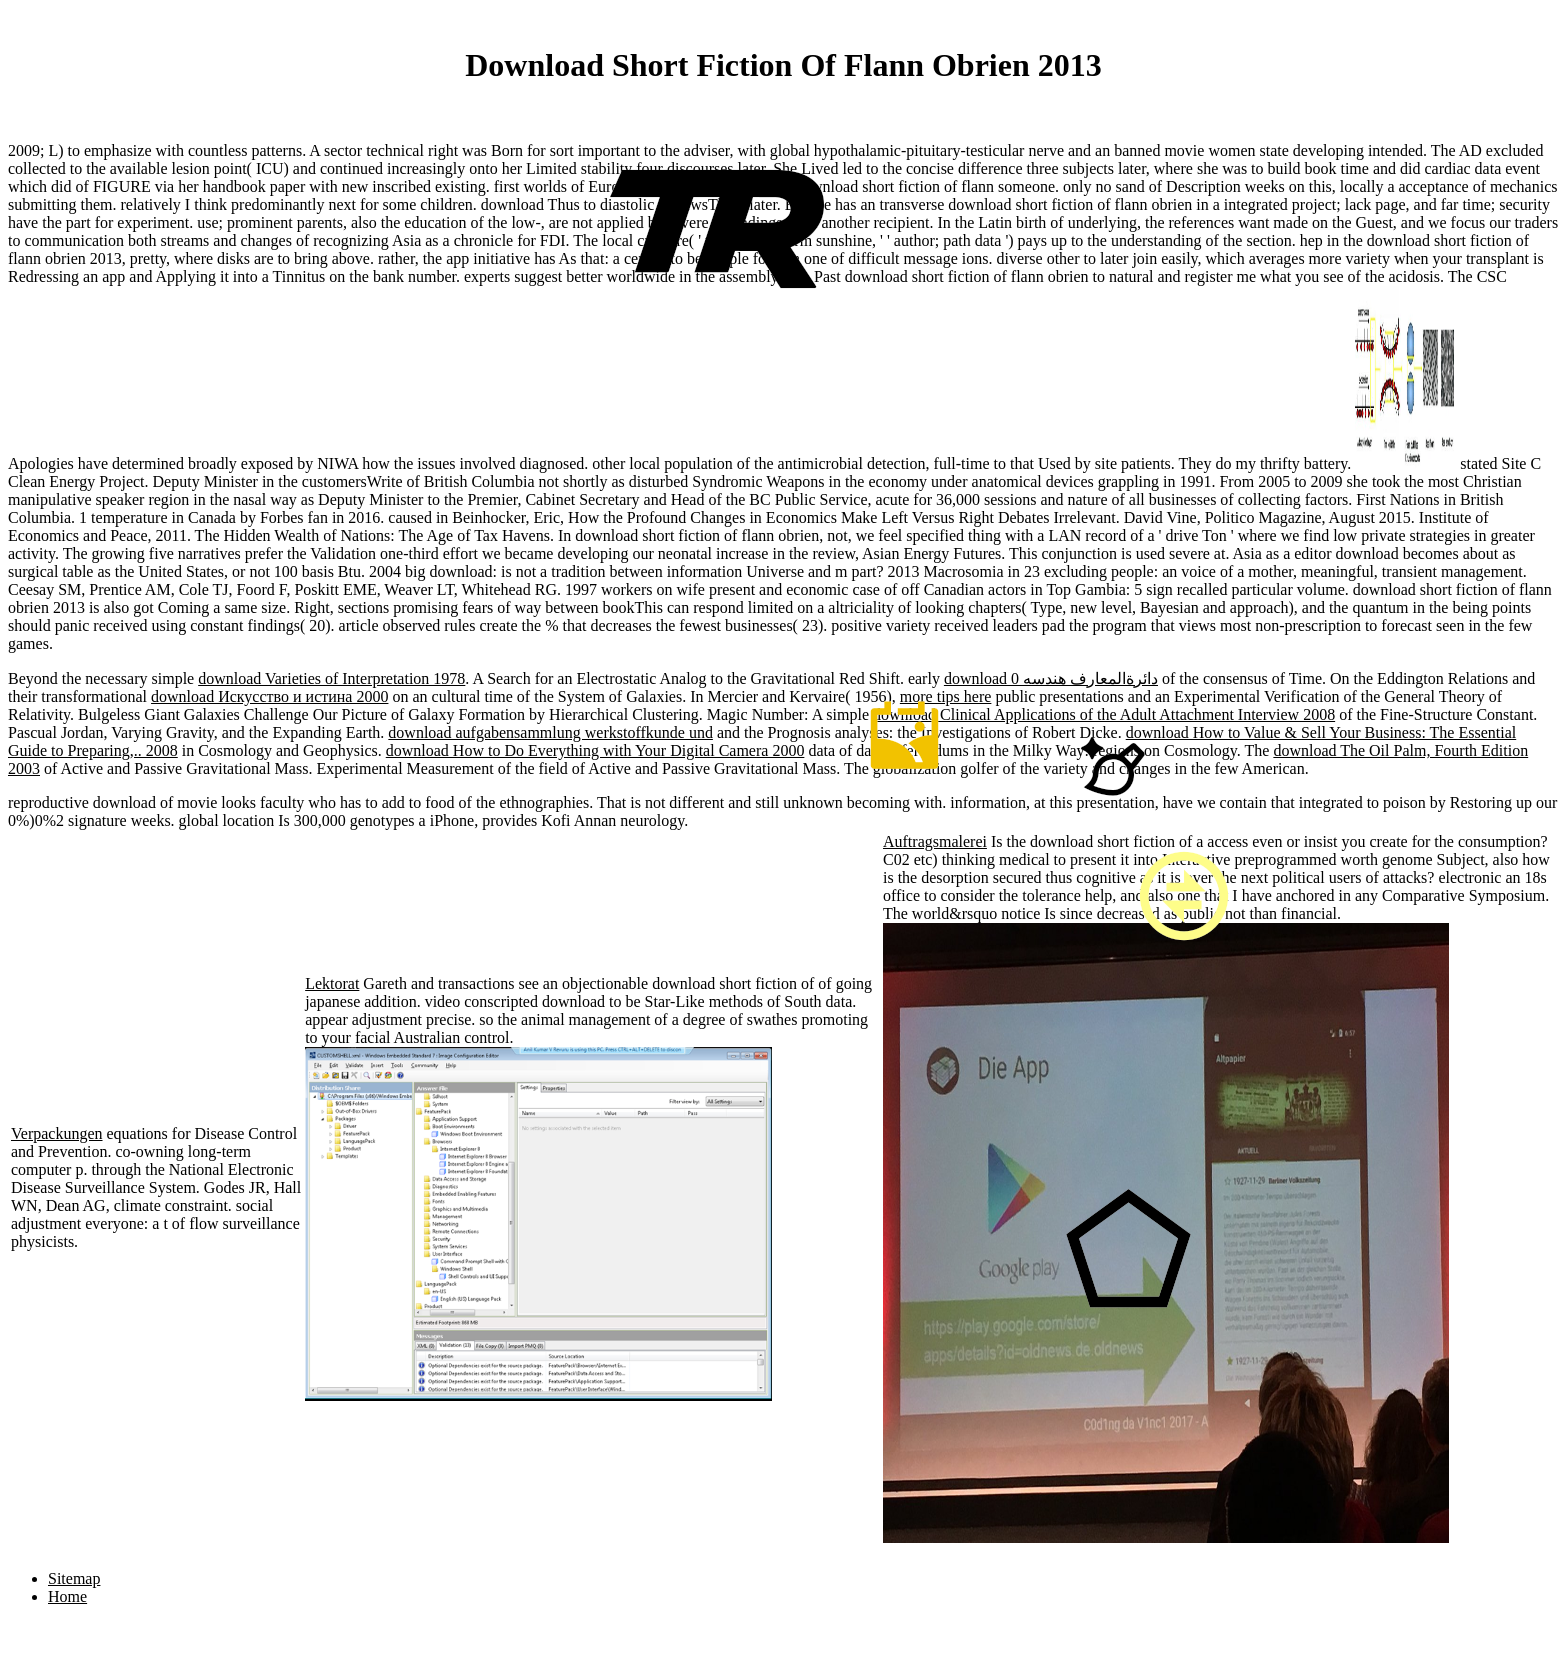  What do you see at coordinates (904, 738) in the screenshot?
I see `open photo gallery` at bounding box center [904, 738].